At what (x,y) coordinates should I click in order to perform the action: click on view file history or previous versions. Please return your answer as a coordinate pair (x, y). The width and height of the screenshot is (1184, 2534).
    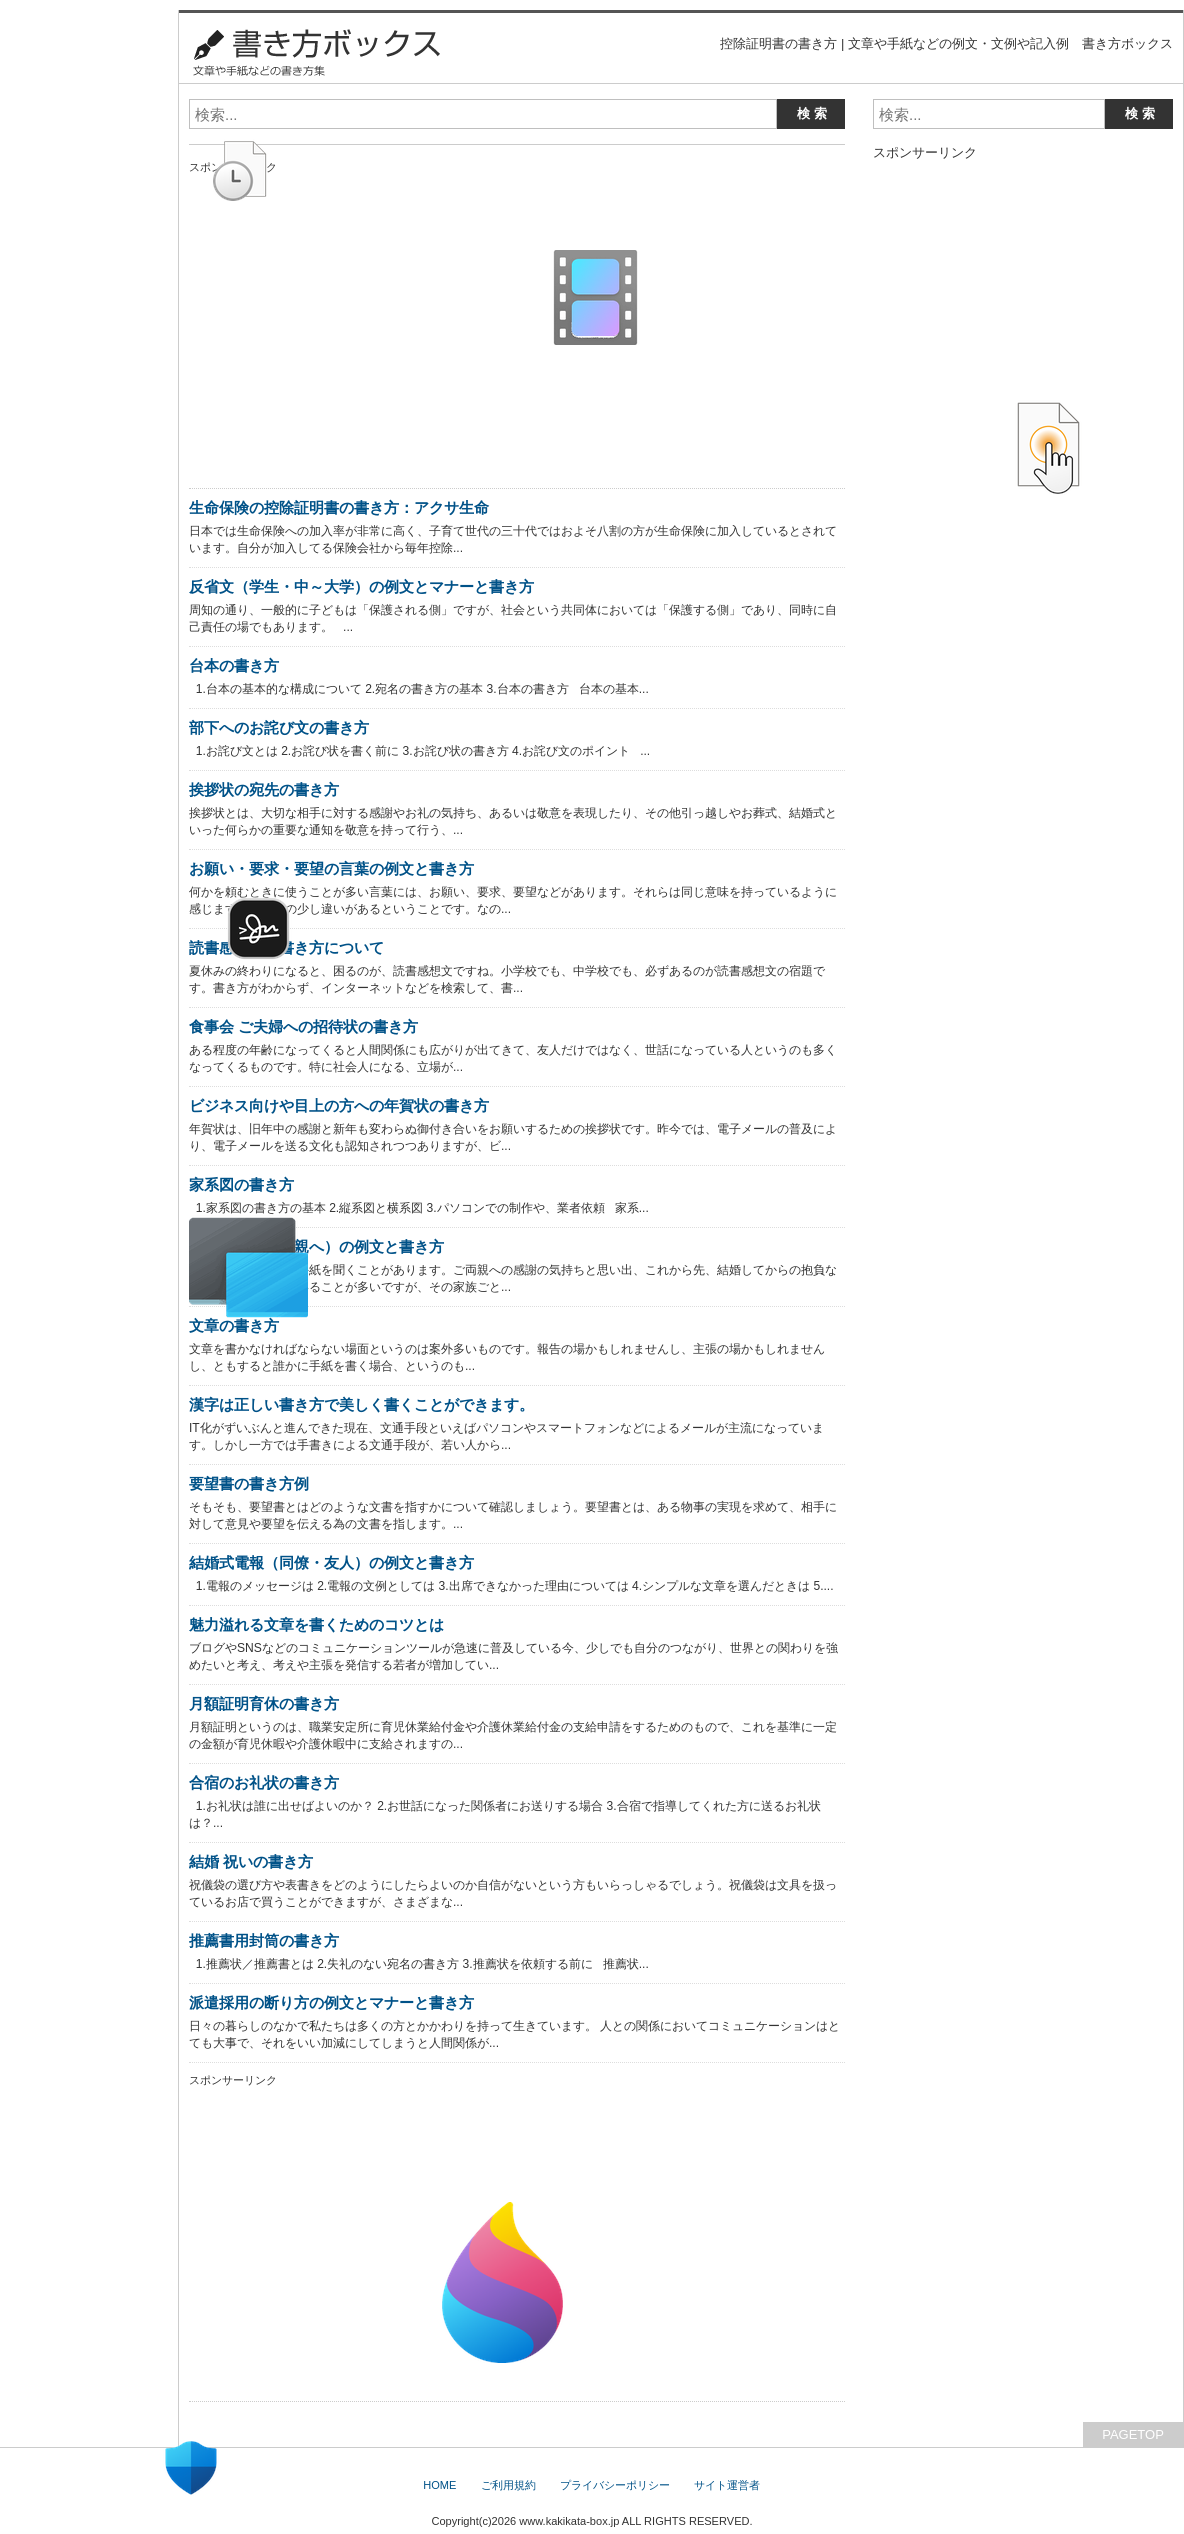
    Looking at the image, I should click on (245, 169).